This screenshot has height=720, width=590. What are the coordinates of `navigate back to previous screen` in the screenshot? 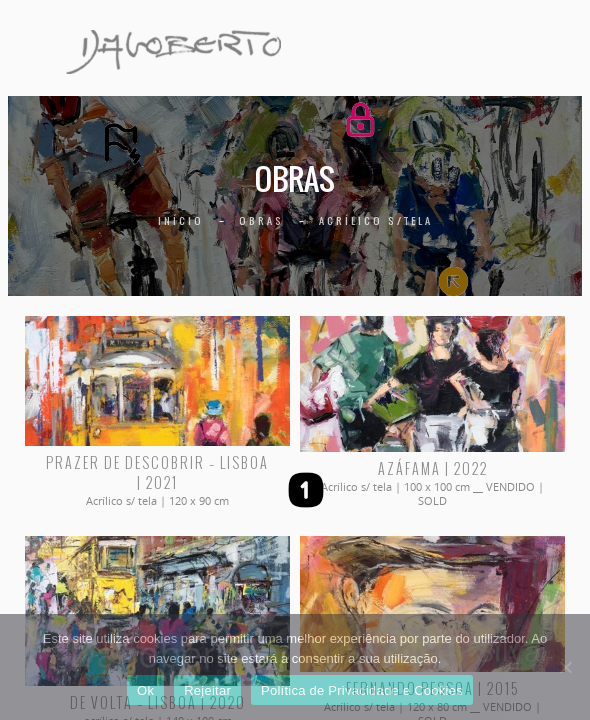 It's located at (453, 281).